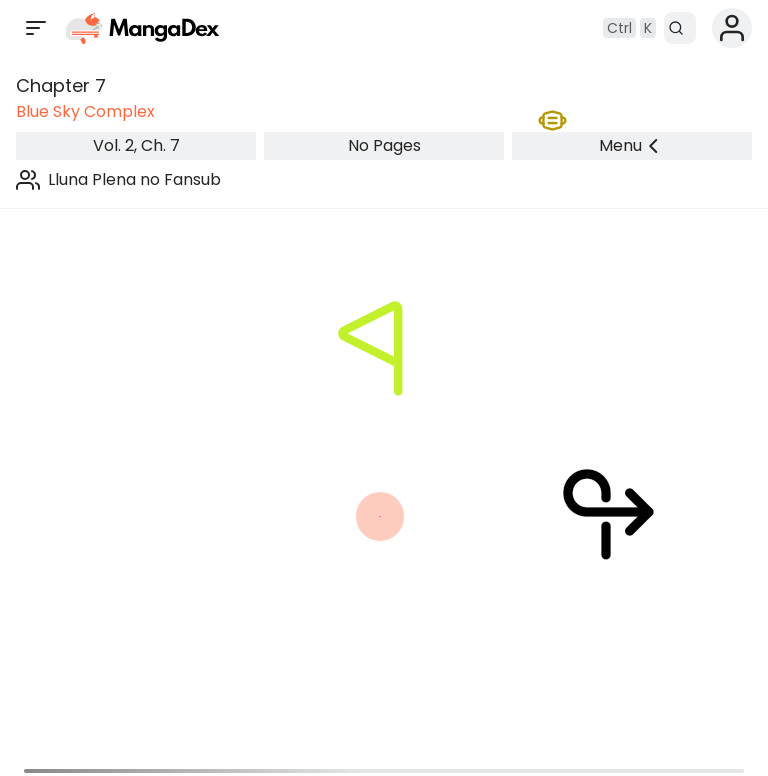 This screenshot has height=776, width=768. What do you see at coordinates (372, 348) in the screenshot?
I see `mark or flag an item for review` at bounding box center [372, 348].